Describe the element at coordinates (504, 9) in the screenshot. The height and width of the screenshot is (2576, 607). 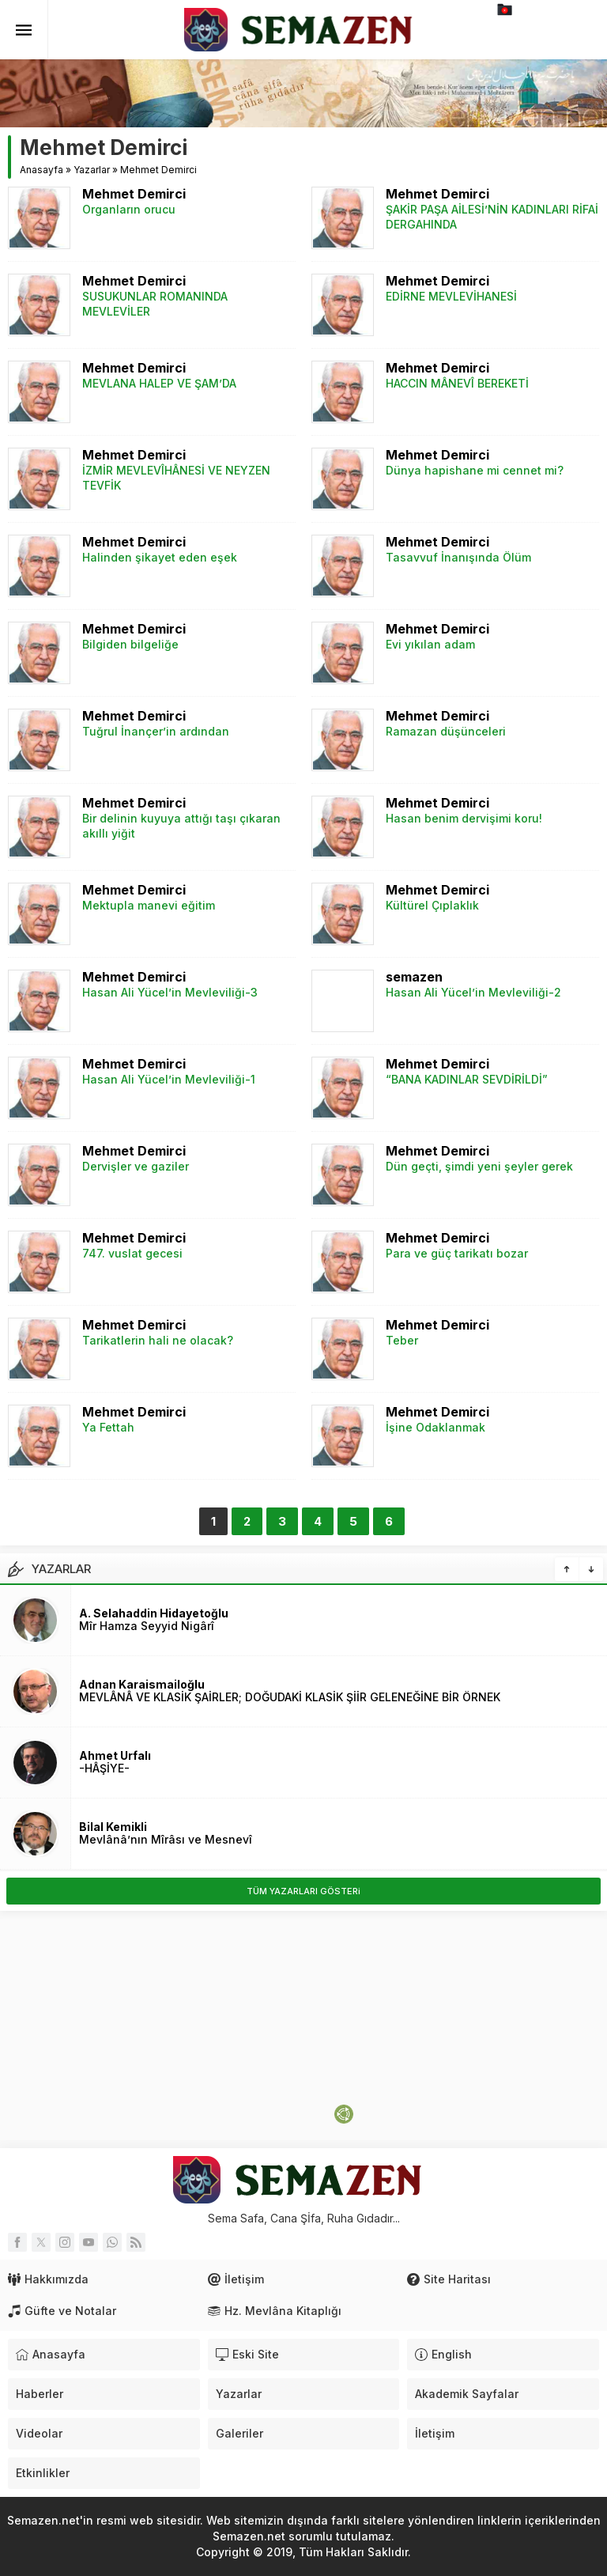
I see `open youtube music downloads folder` at that location.